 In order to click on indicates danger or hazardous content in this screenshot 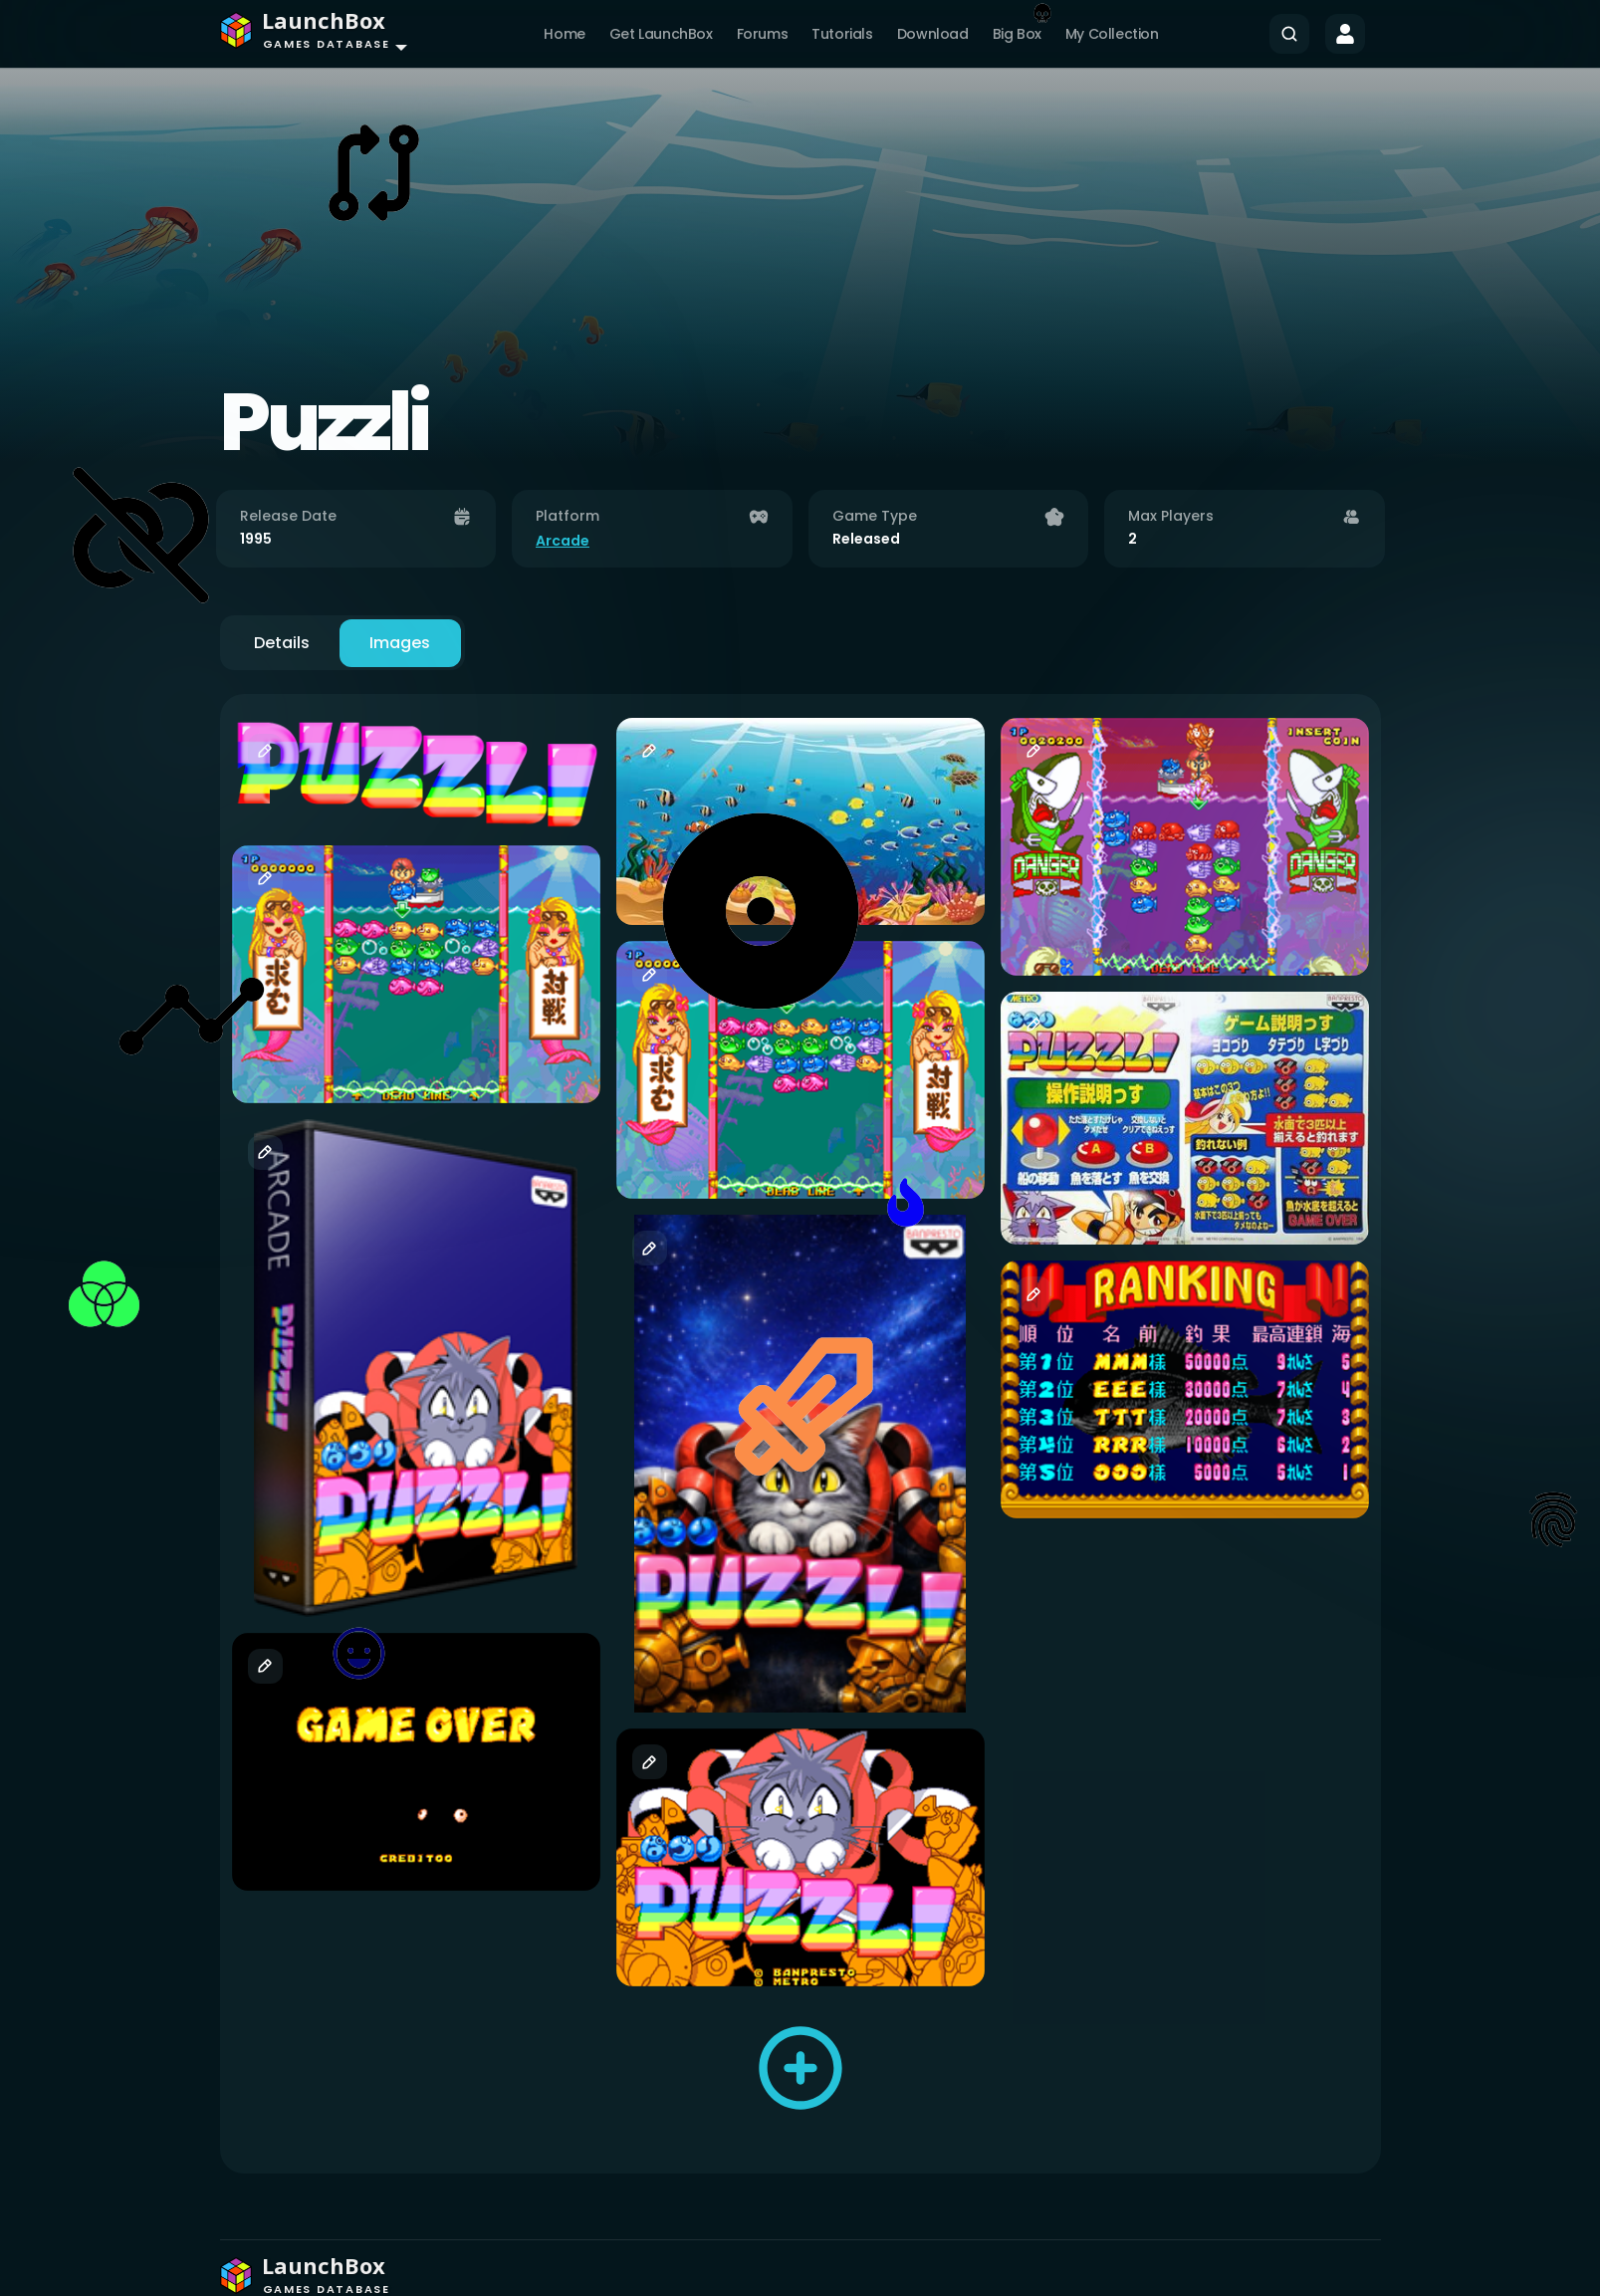, I will do `click(1042, 13)`.